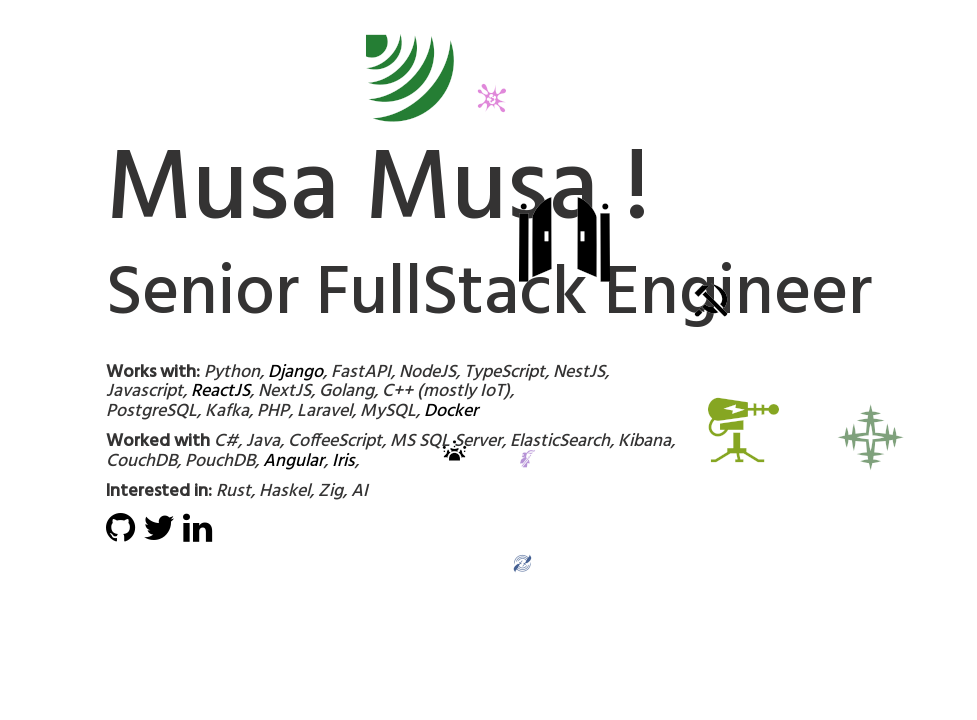 The width and height of the screenshot is (977, 720). Describe the element at coordinates (454, 450) in the screenshot. I see `indicates a corrosive or acid-based attack/ability` at that location.